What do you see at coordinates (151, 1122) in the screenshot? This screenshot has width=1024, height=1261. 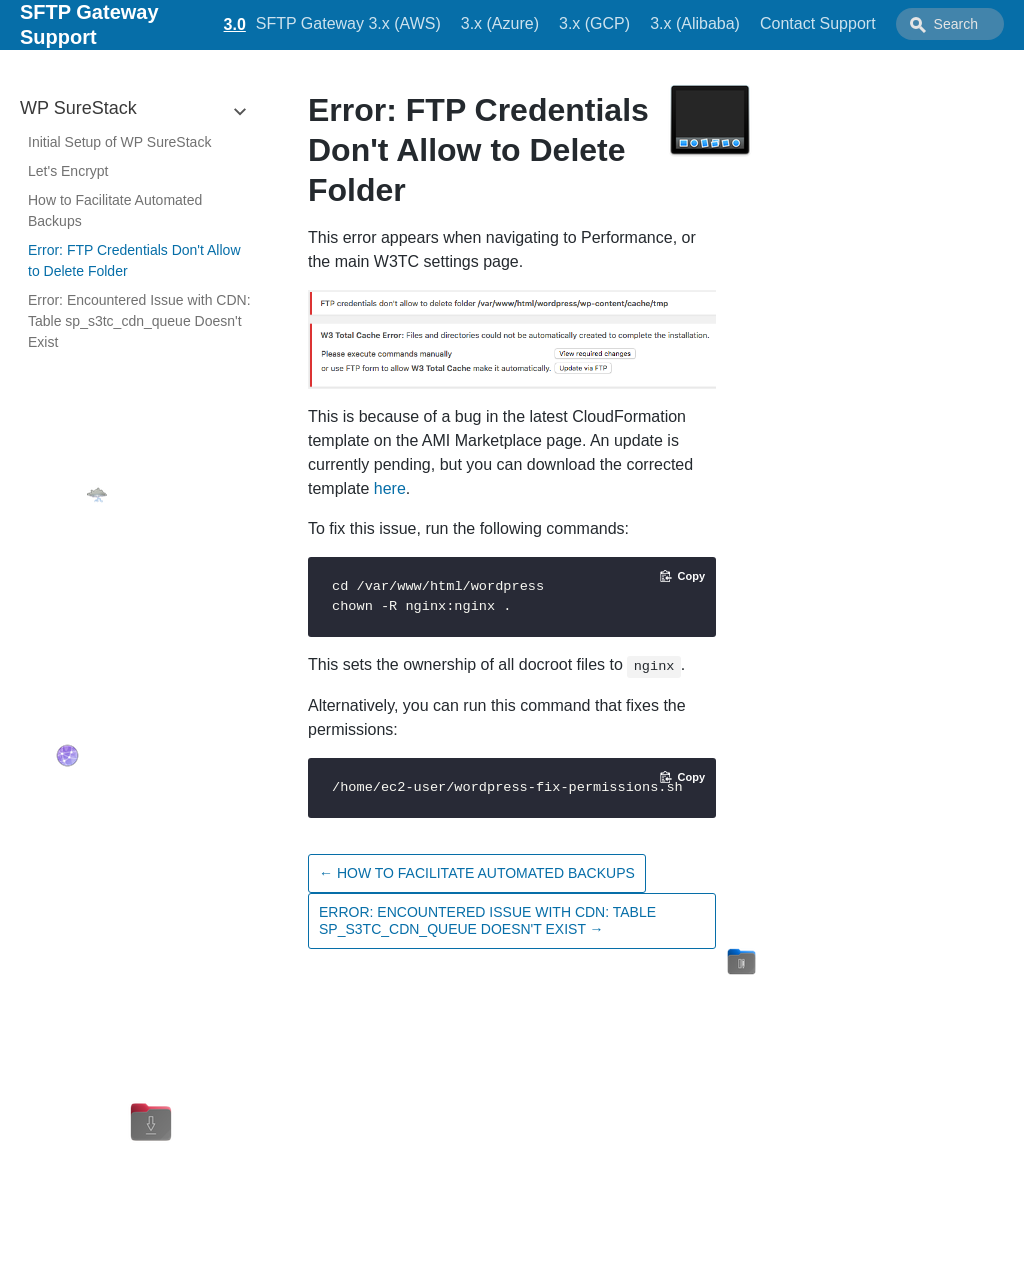 I see `access your downloads folder` at bounding box center [151, 1122].